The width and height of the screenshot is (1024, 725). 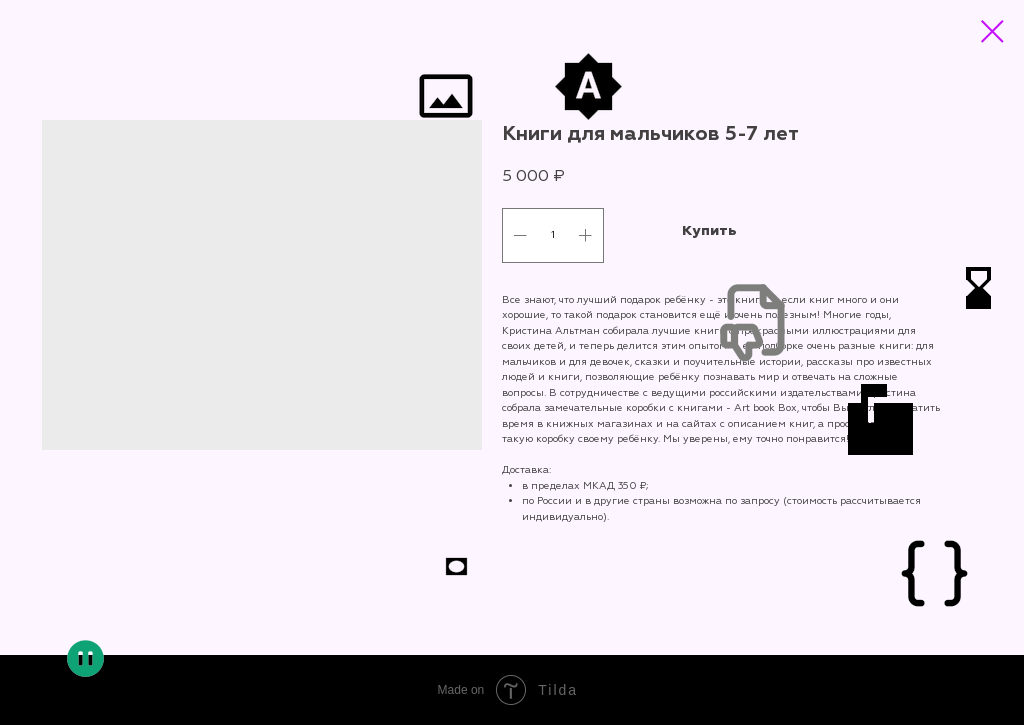 What do you see at coordinates (446, 96) in the screenshot?
I see `view image at actual size` at bounding box center [446, 96].